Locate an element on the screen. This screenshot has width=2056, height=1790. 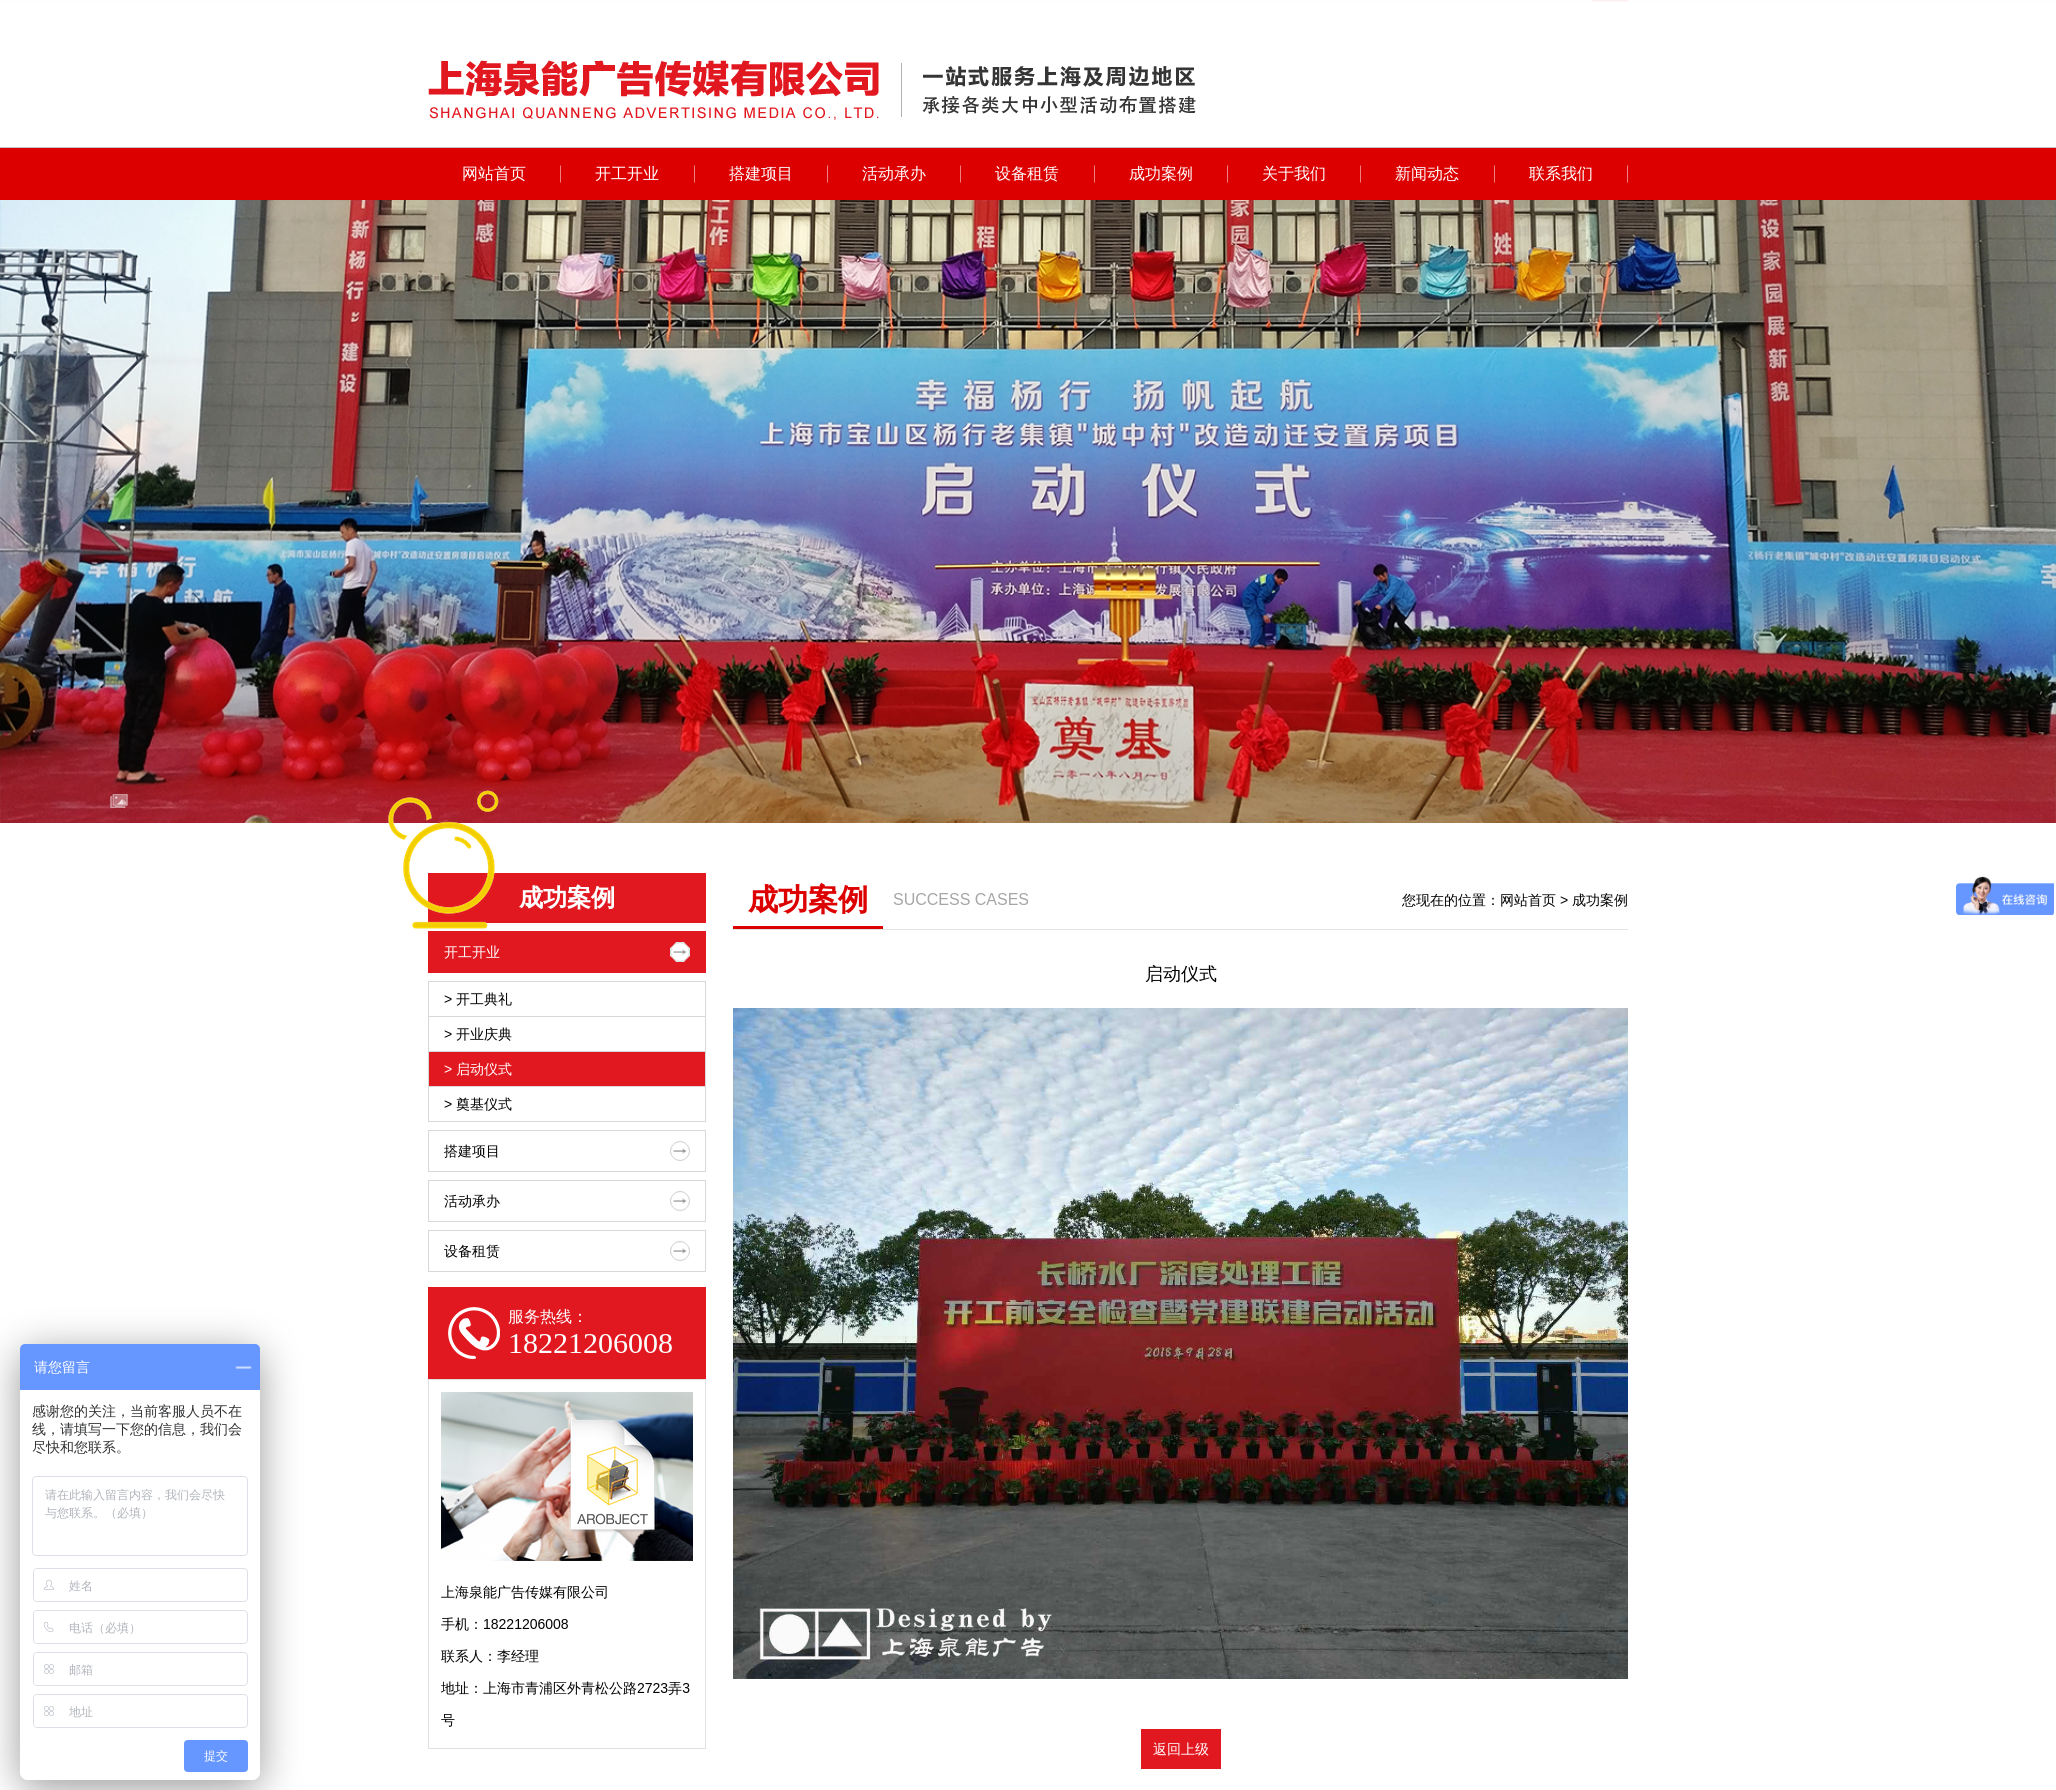
open an augmented reality file or object is located at coordinates (612, 1477).